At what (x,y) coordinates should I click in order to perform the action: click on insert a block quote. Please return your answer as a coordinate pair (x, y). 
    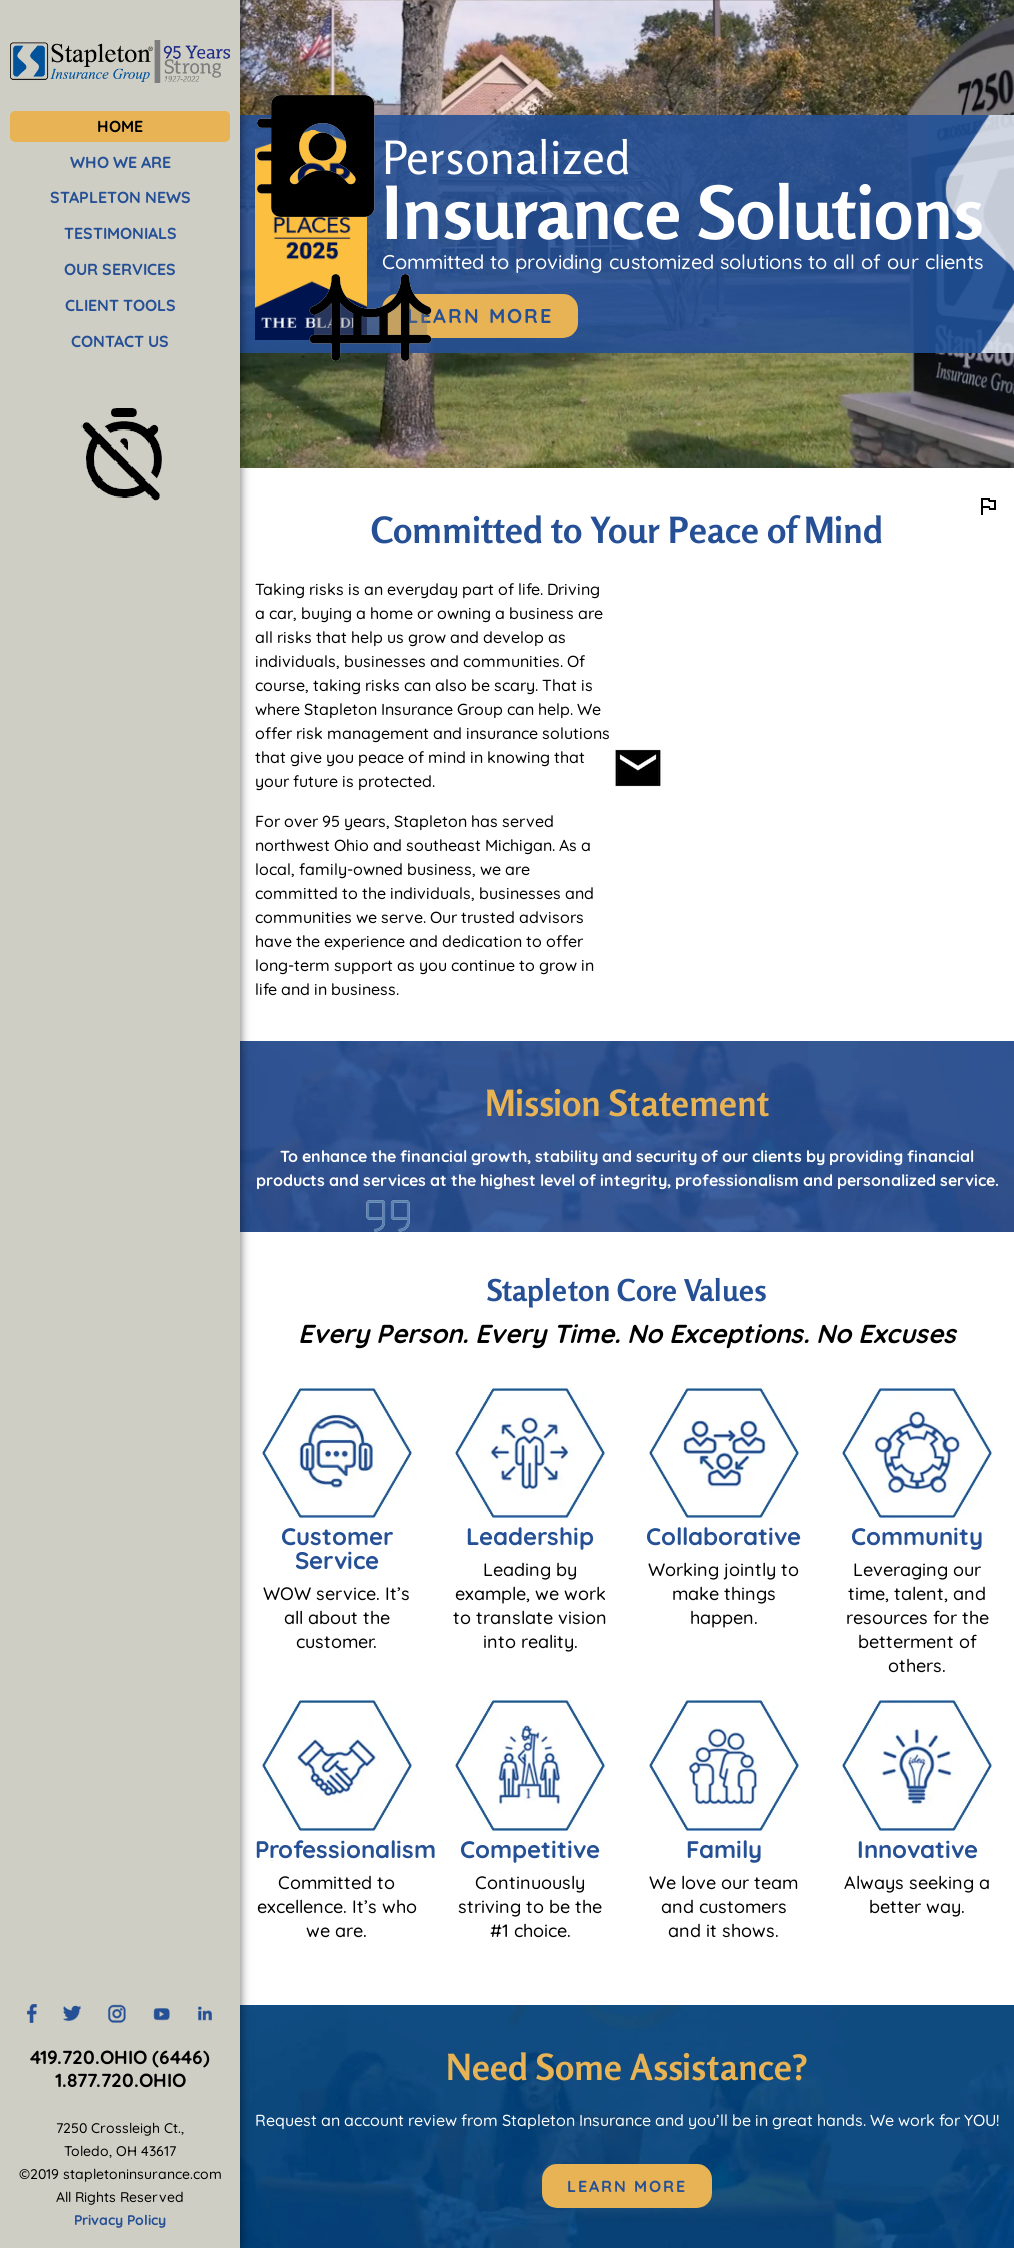
    Looking at the image, I should click on (388, 1215).